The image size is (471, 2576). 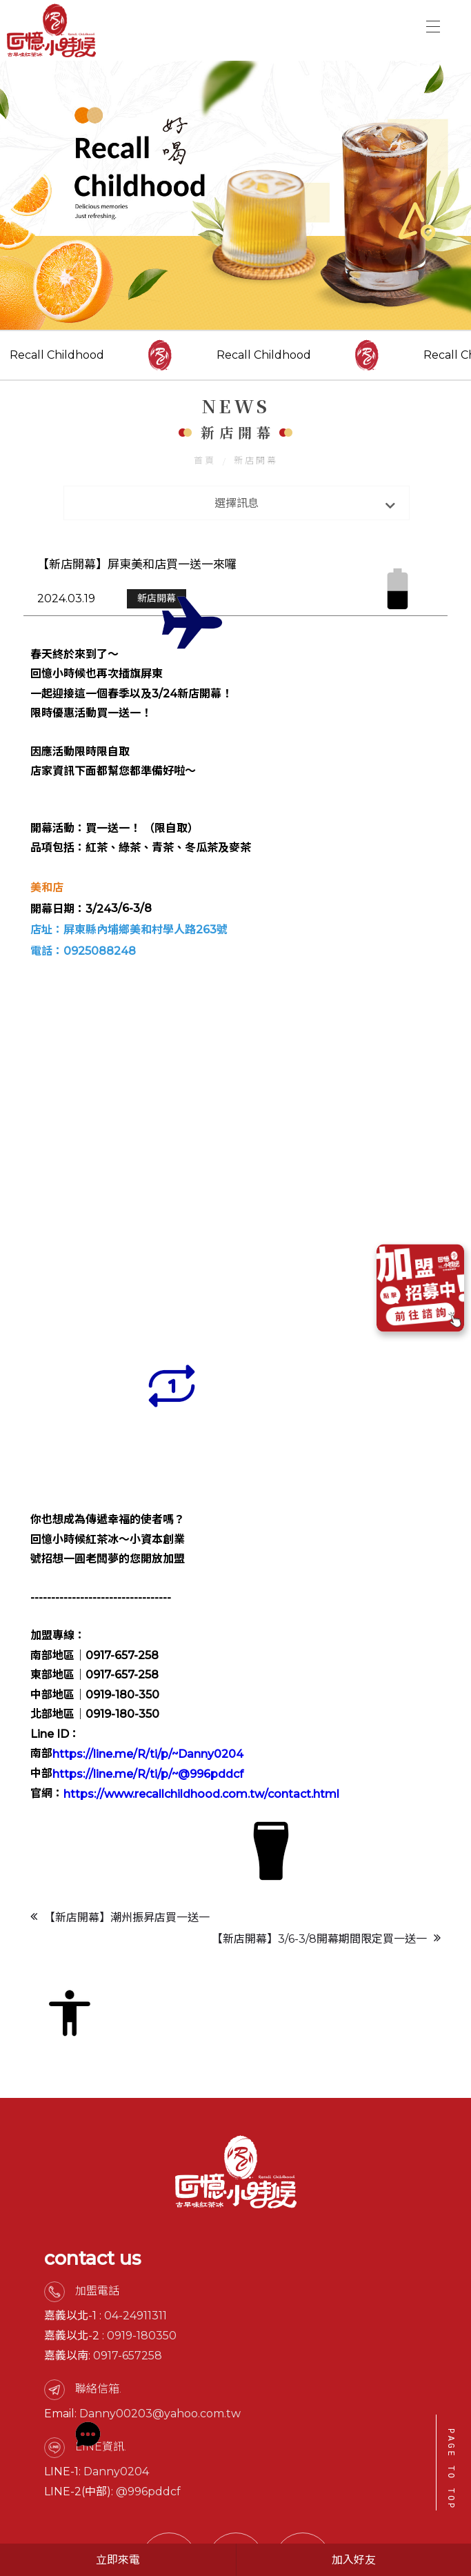 I want to click on navigate to a pinned location, so click(x=415, y=221).